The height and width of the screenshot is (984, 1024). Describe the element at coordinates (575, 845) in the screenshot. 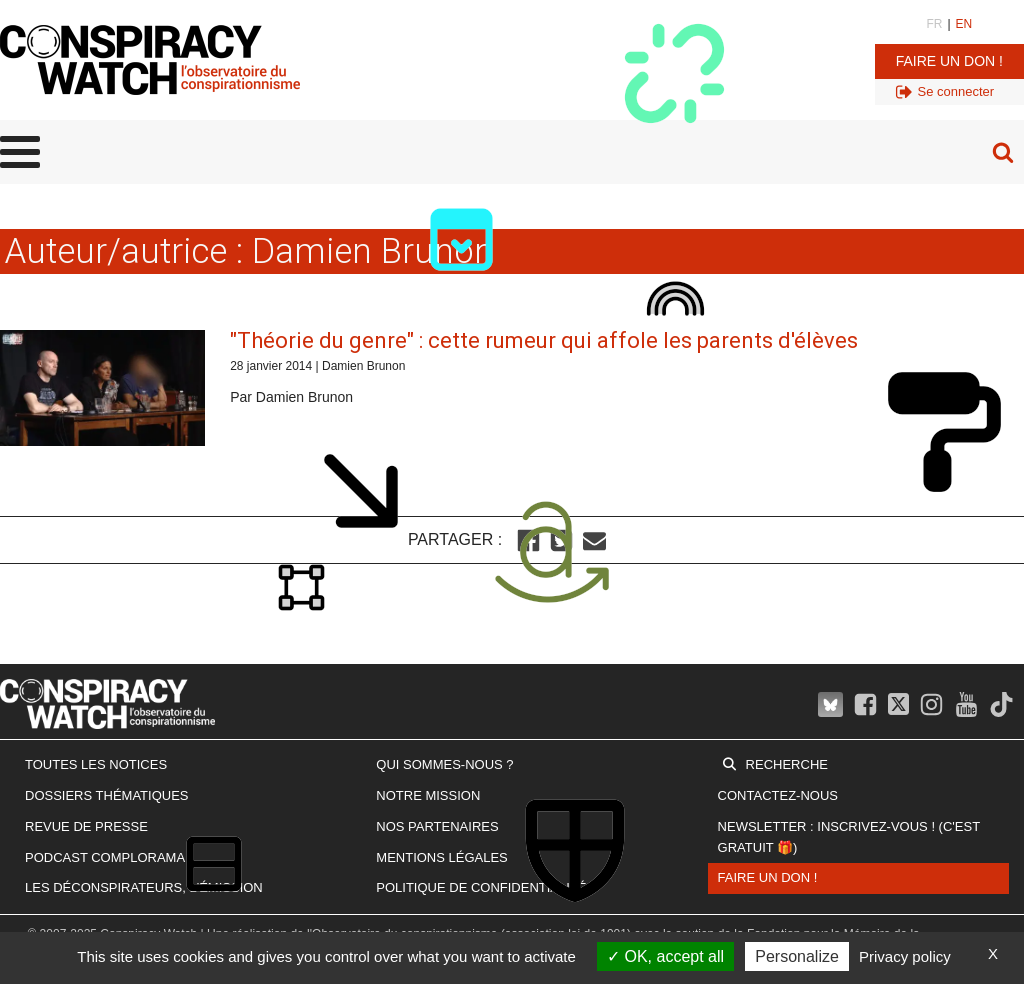

I see `indicates security or protection status` at that location.